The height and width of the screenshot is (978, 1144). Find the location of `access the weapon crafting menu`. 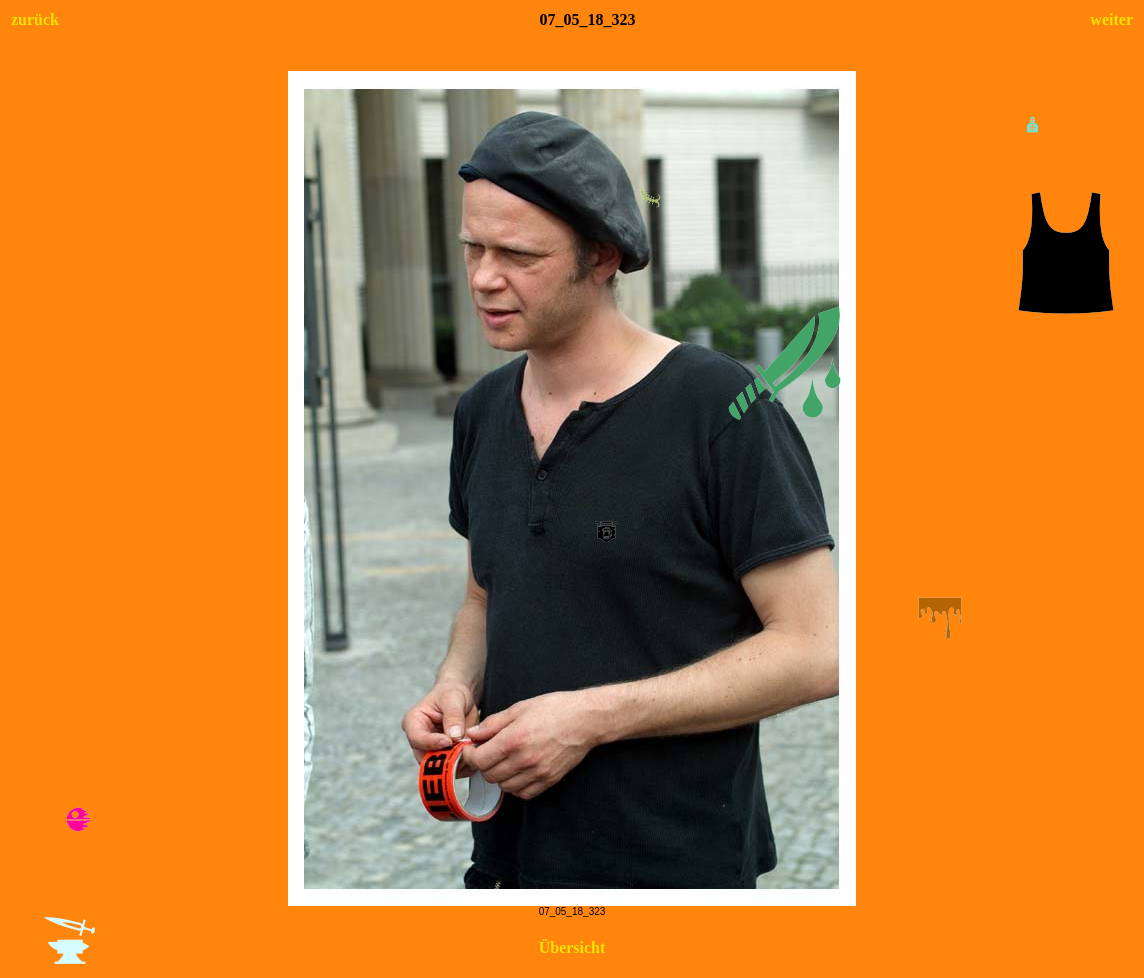

access the weapon crafting menu is located at coordinates (69, 938).